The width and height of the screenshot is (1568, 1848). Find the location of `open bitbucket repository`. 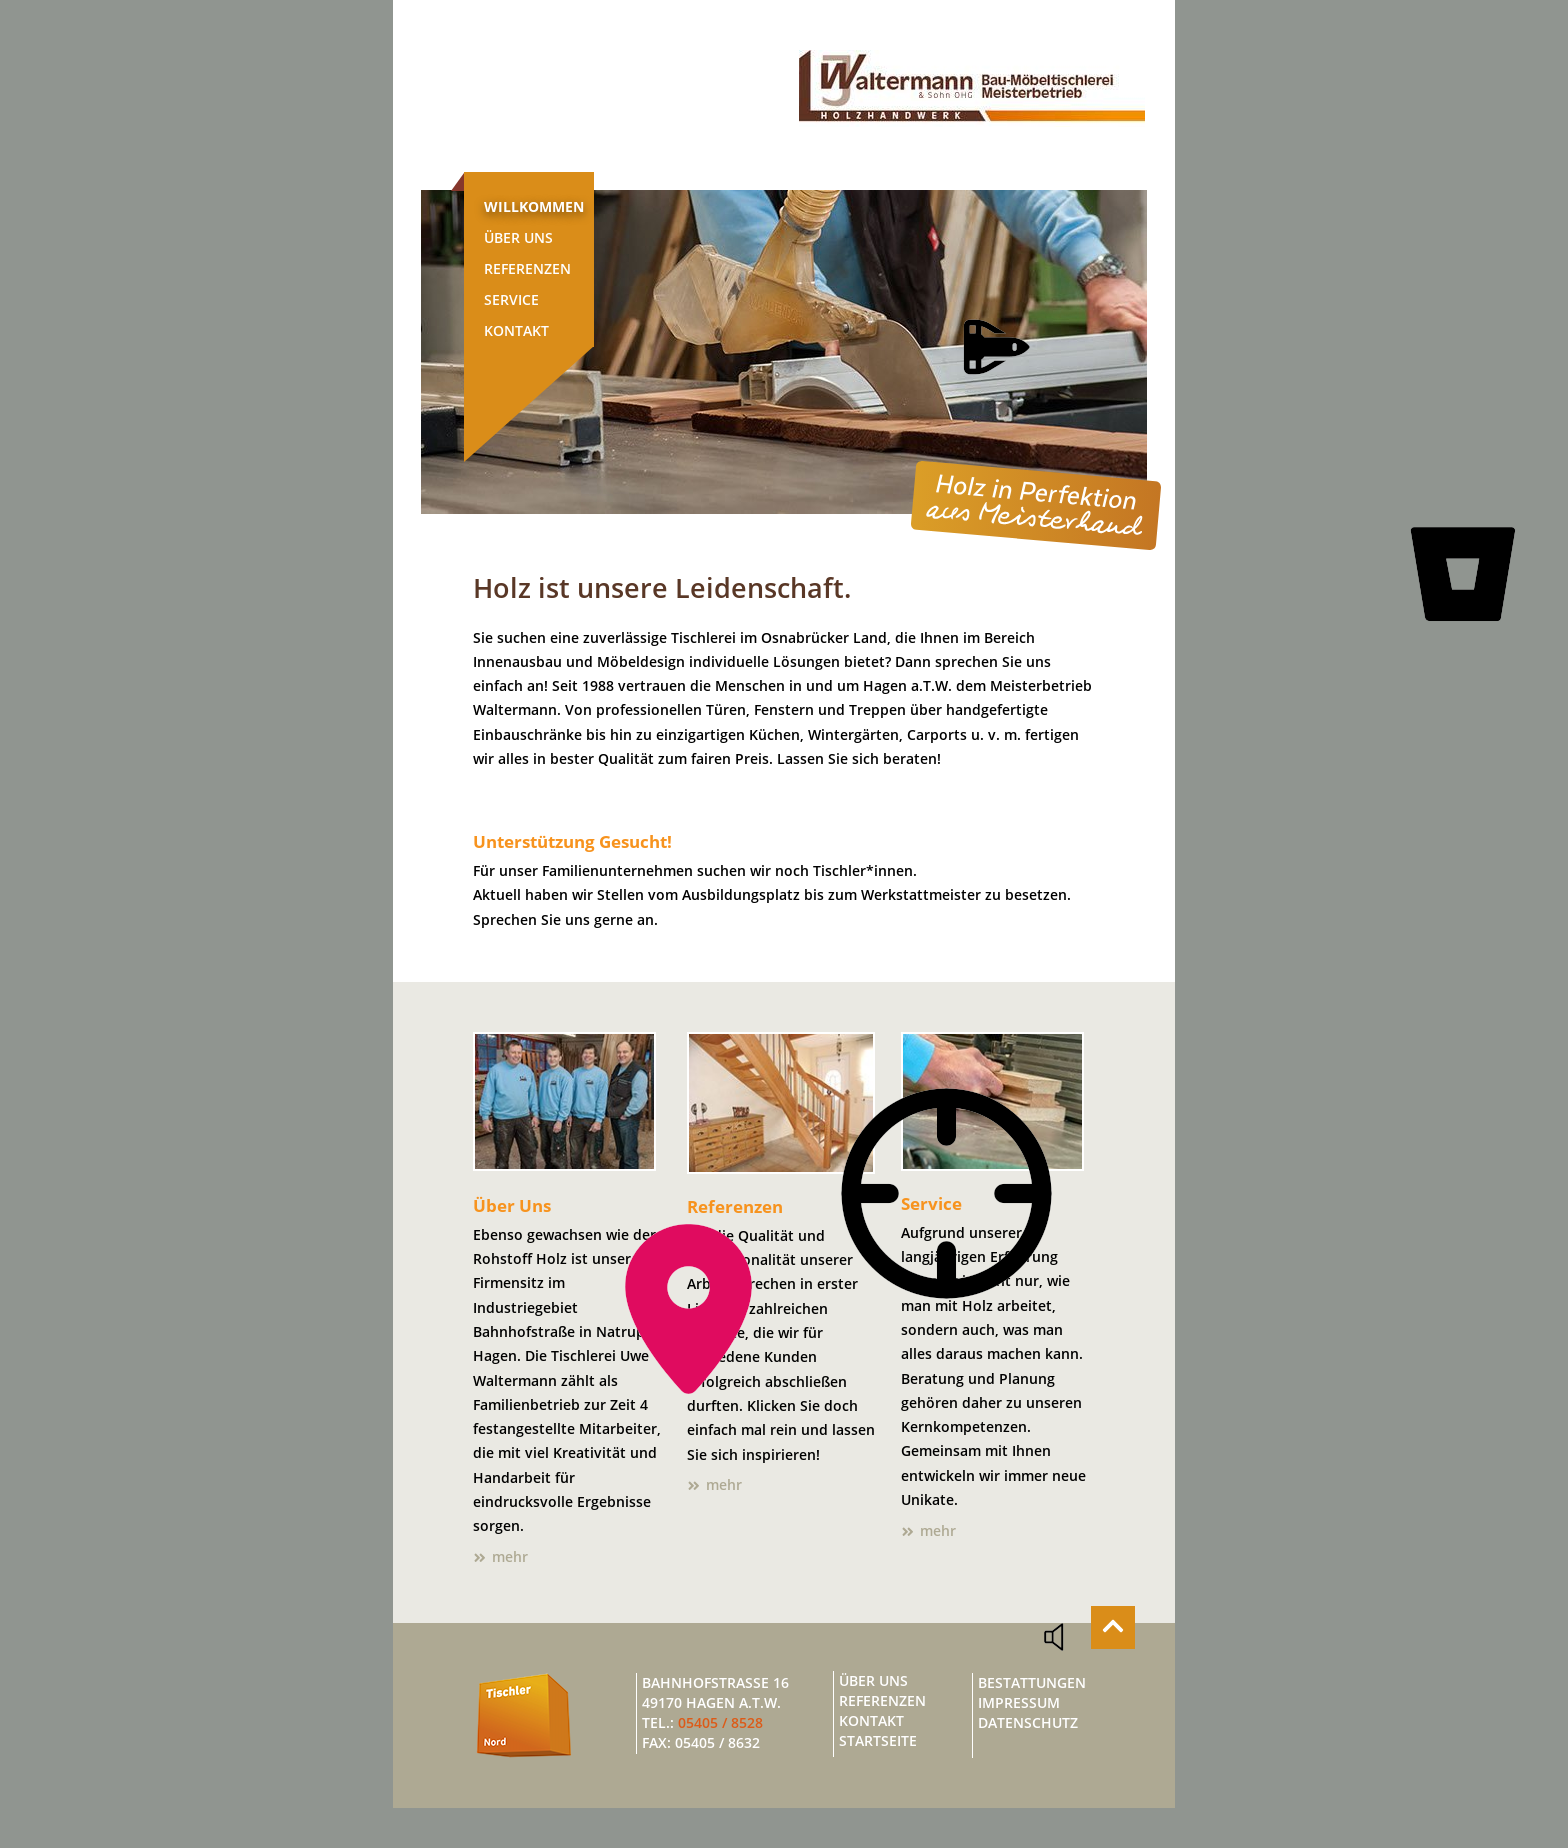

open bitbucket repository is located at coordinates (1463, 574).